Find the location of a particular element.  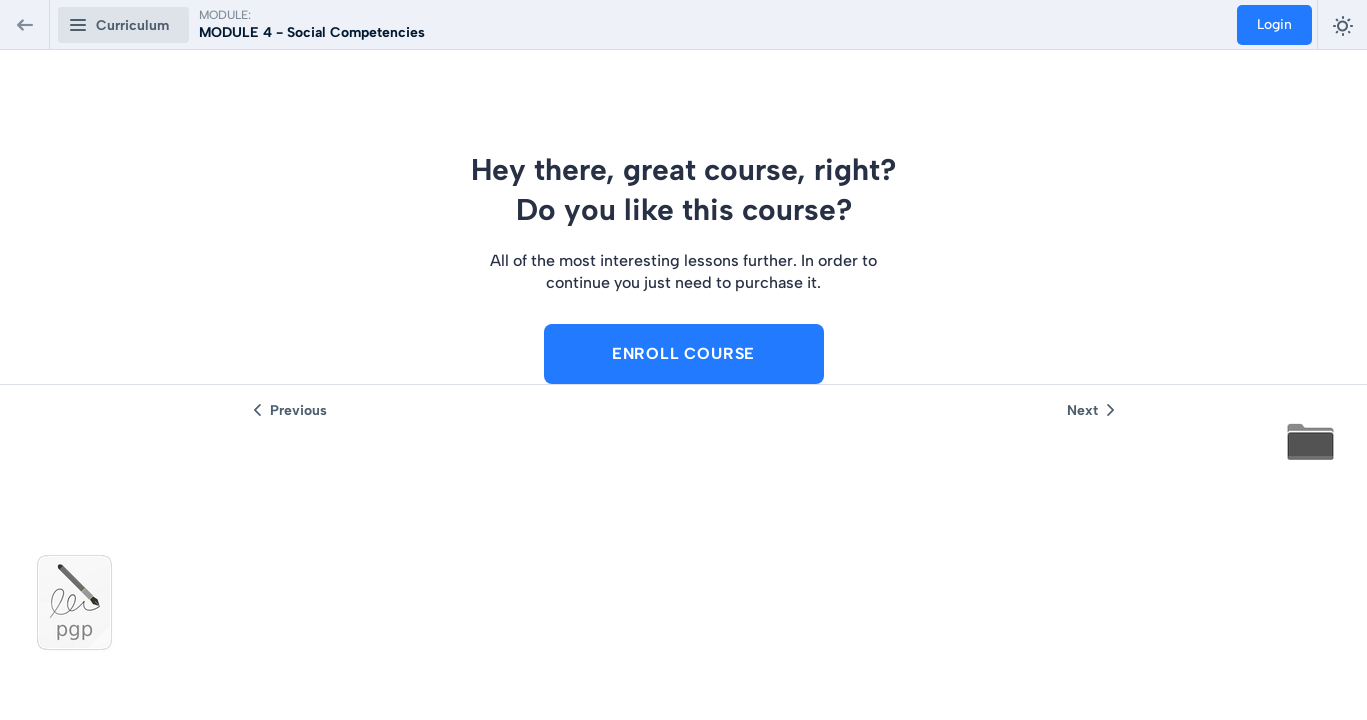

selected folder in mail sidebar is located at coordinates (1310, 441).